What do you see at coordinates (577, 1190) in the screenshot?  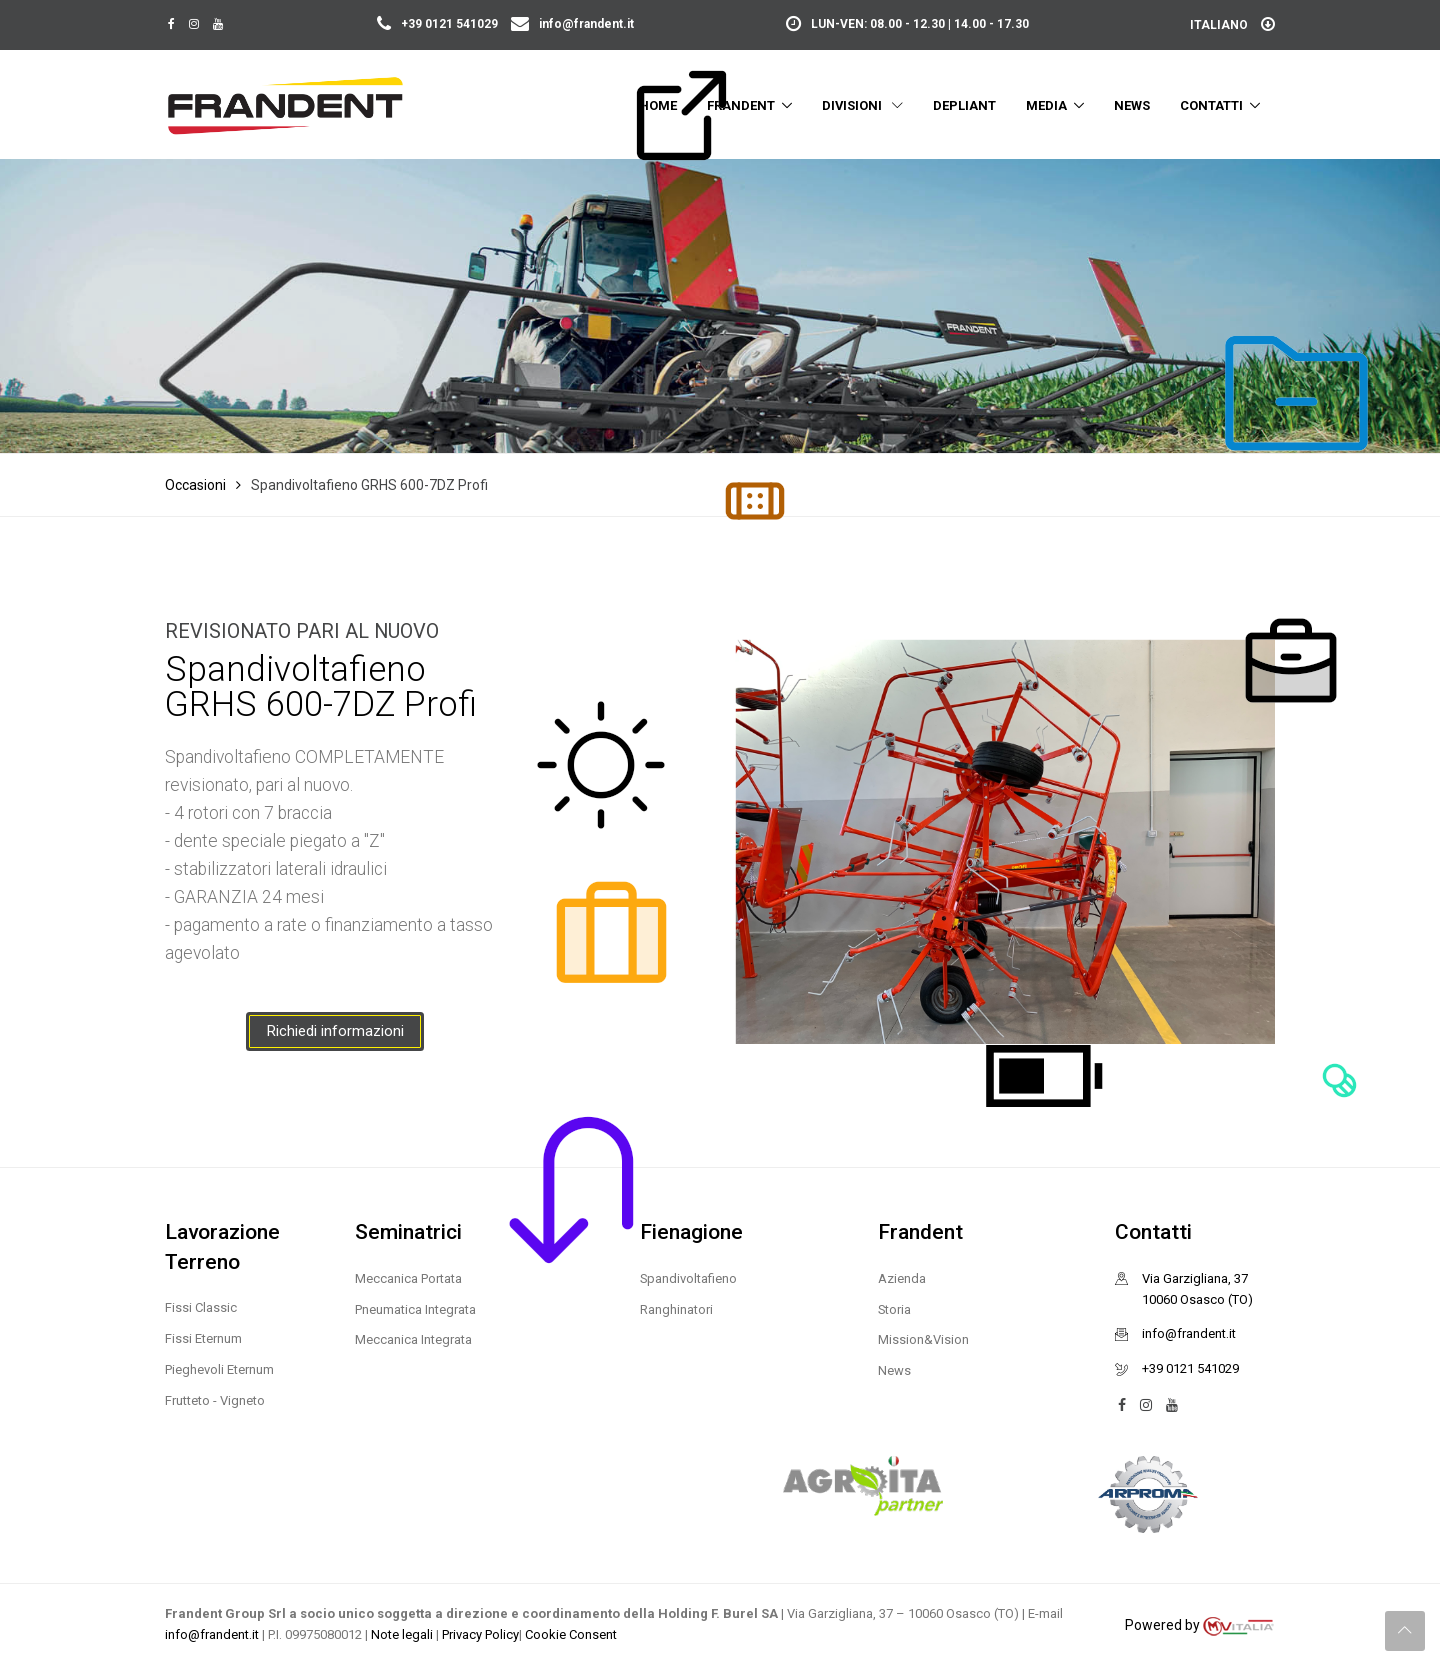 I see `undo or go back to previous state` at bounding box center [577, 1190].